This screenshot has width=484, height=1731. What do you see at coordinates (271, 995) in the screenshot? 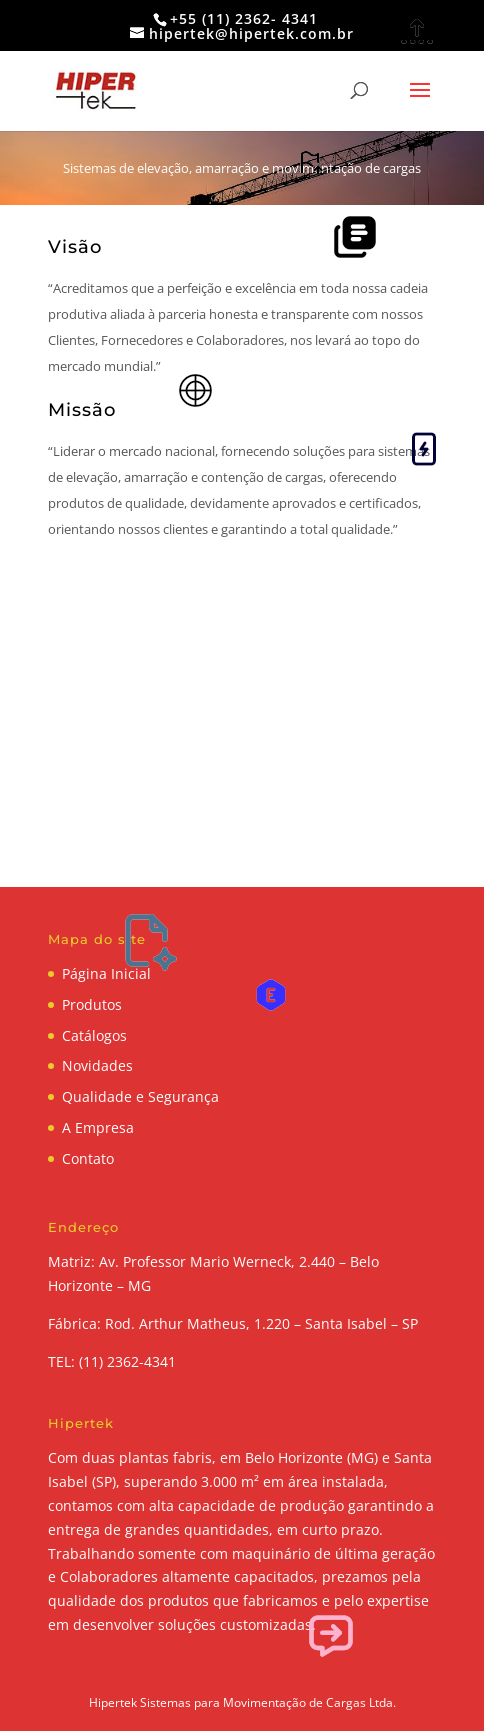
I see `app icon for a service or brand starting with "E"` at bounding box center [271, 995].